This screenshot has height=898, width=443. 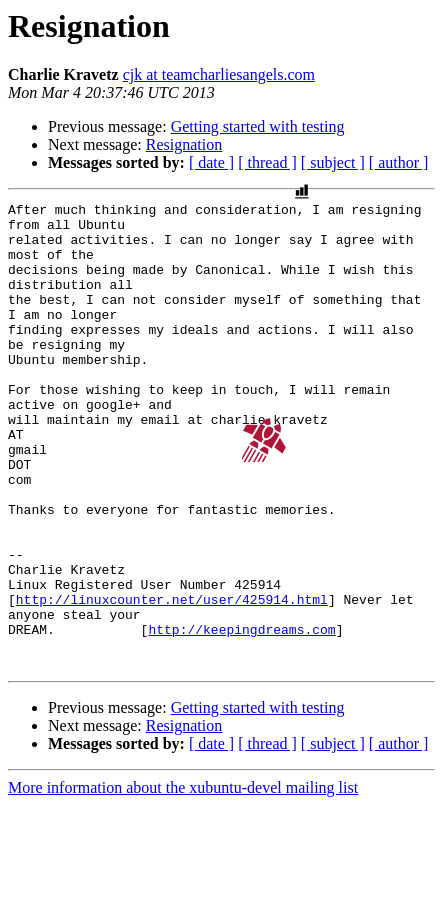 What do you see at coordinates (301, 191) in the screenshot?
I see `open Apple Numbers spreadsheet app` at bounding box center [301, 191].